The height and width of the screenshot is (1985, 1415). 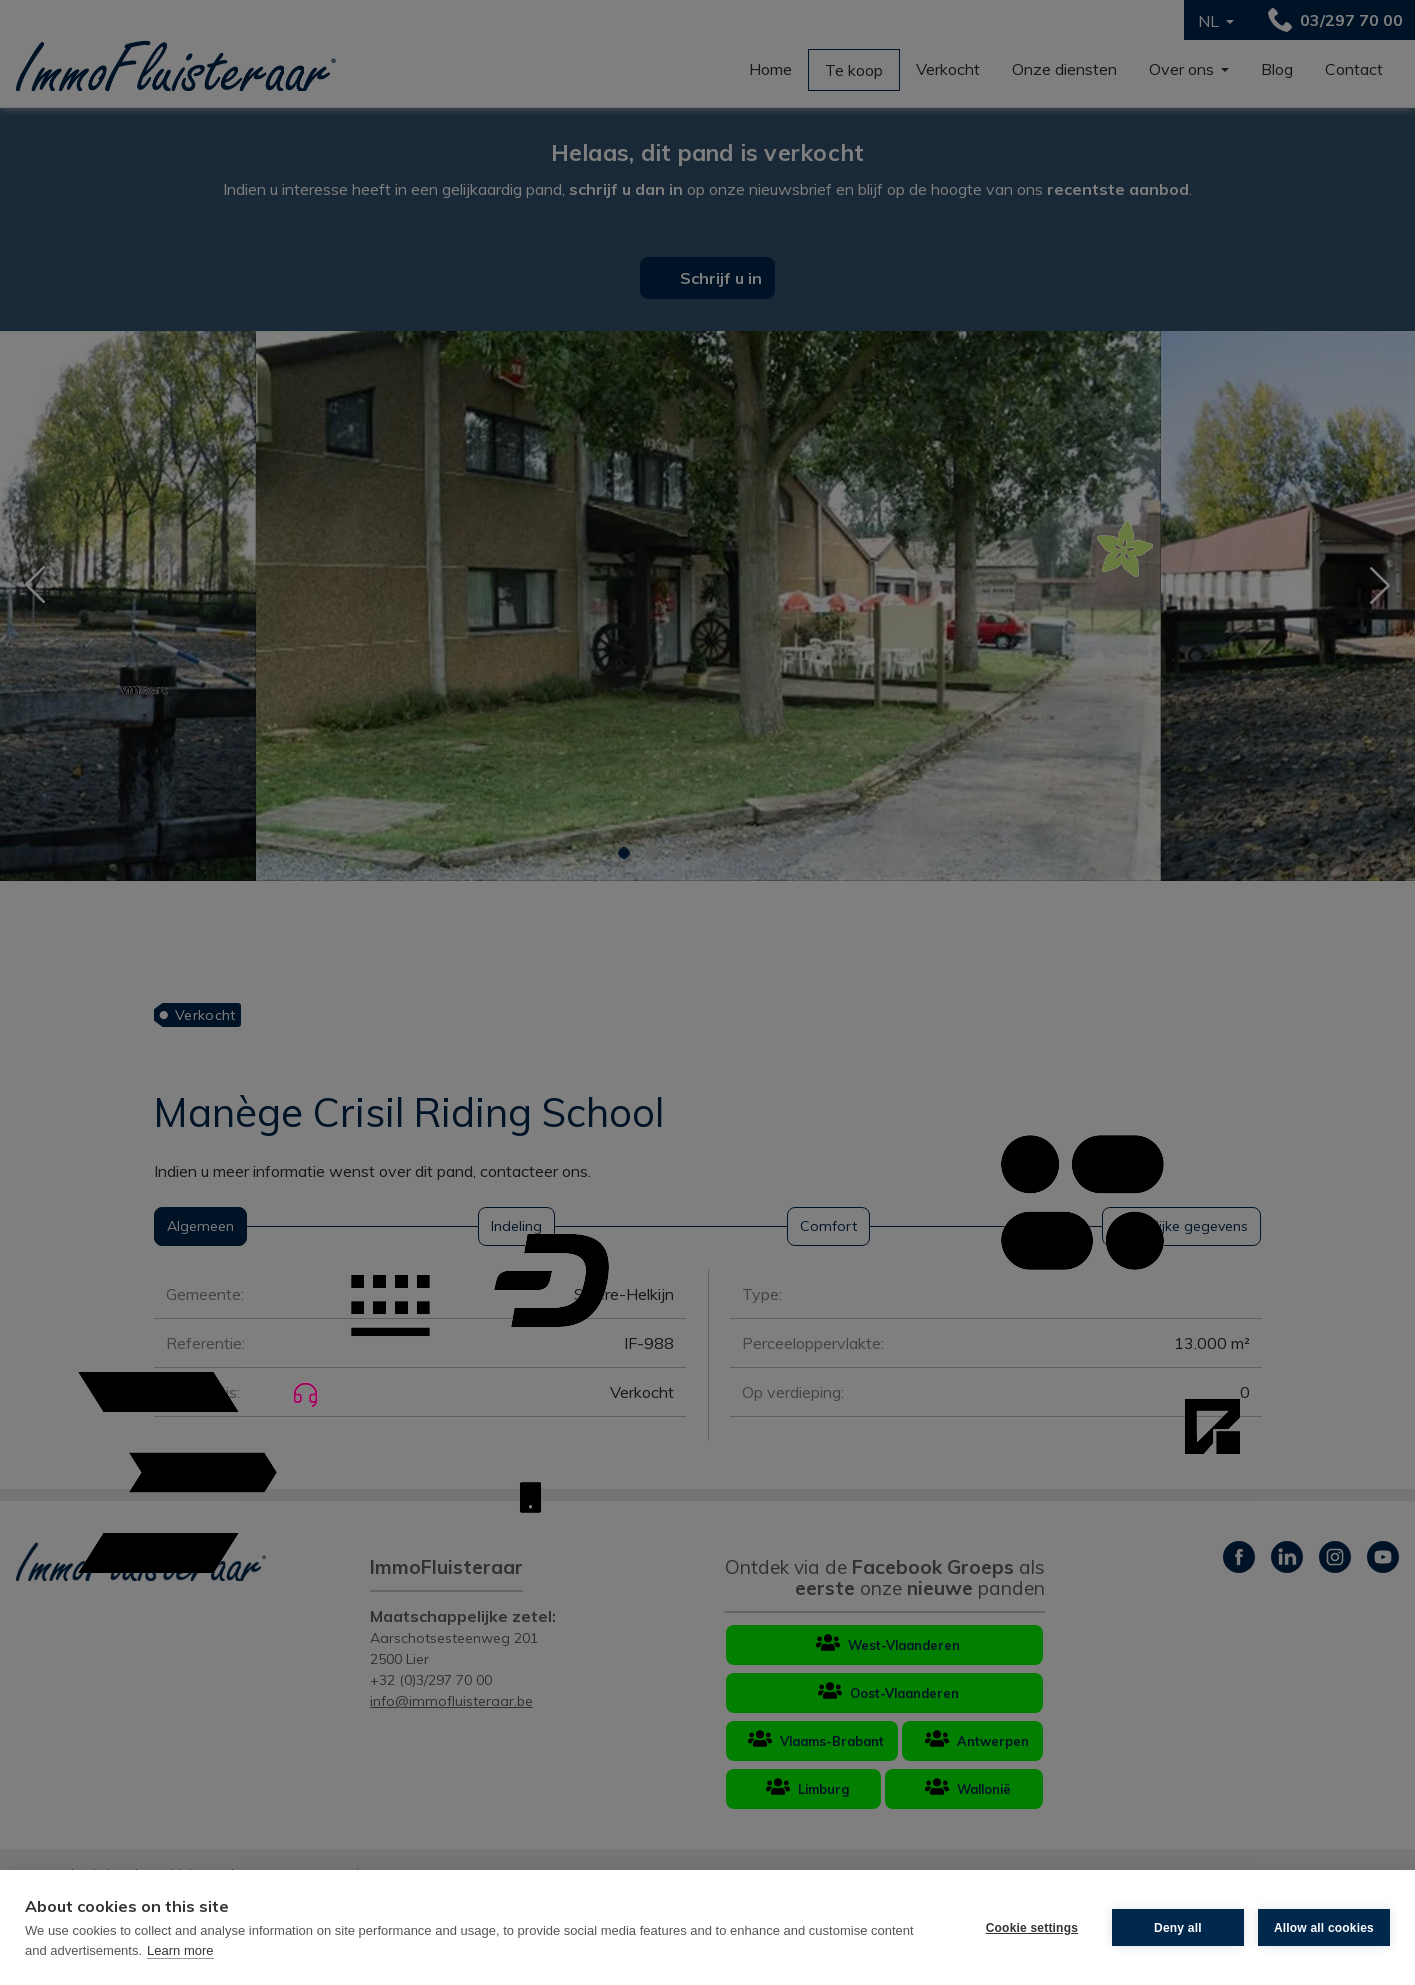 I want to click on VMware application or service, so click(x=144, y=690).